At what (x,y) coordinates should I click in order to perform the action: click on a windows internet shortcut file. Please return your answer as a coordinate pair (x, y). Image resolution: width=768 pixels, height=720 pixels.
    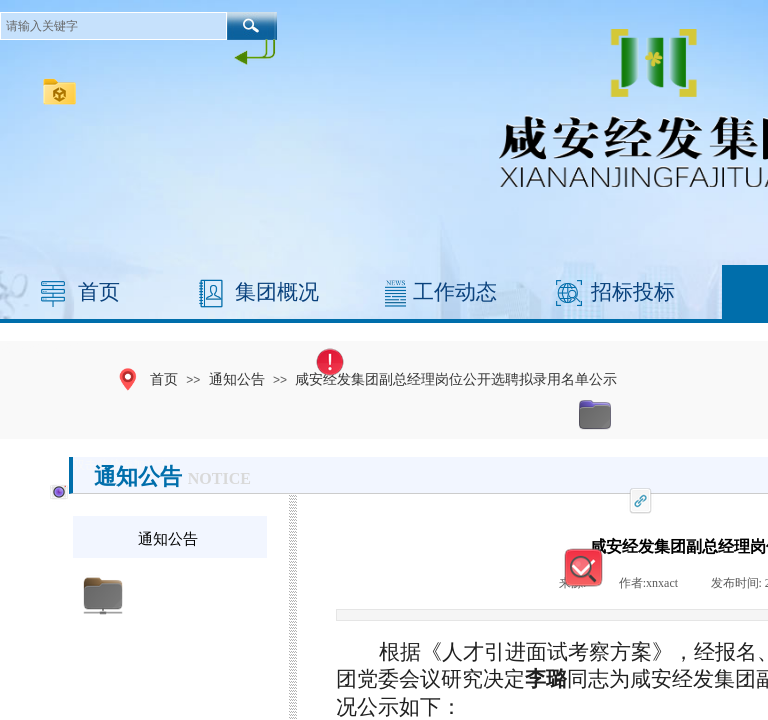
    Looking at the image, I should click on (640, 500).